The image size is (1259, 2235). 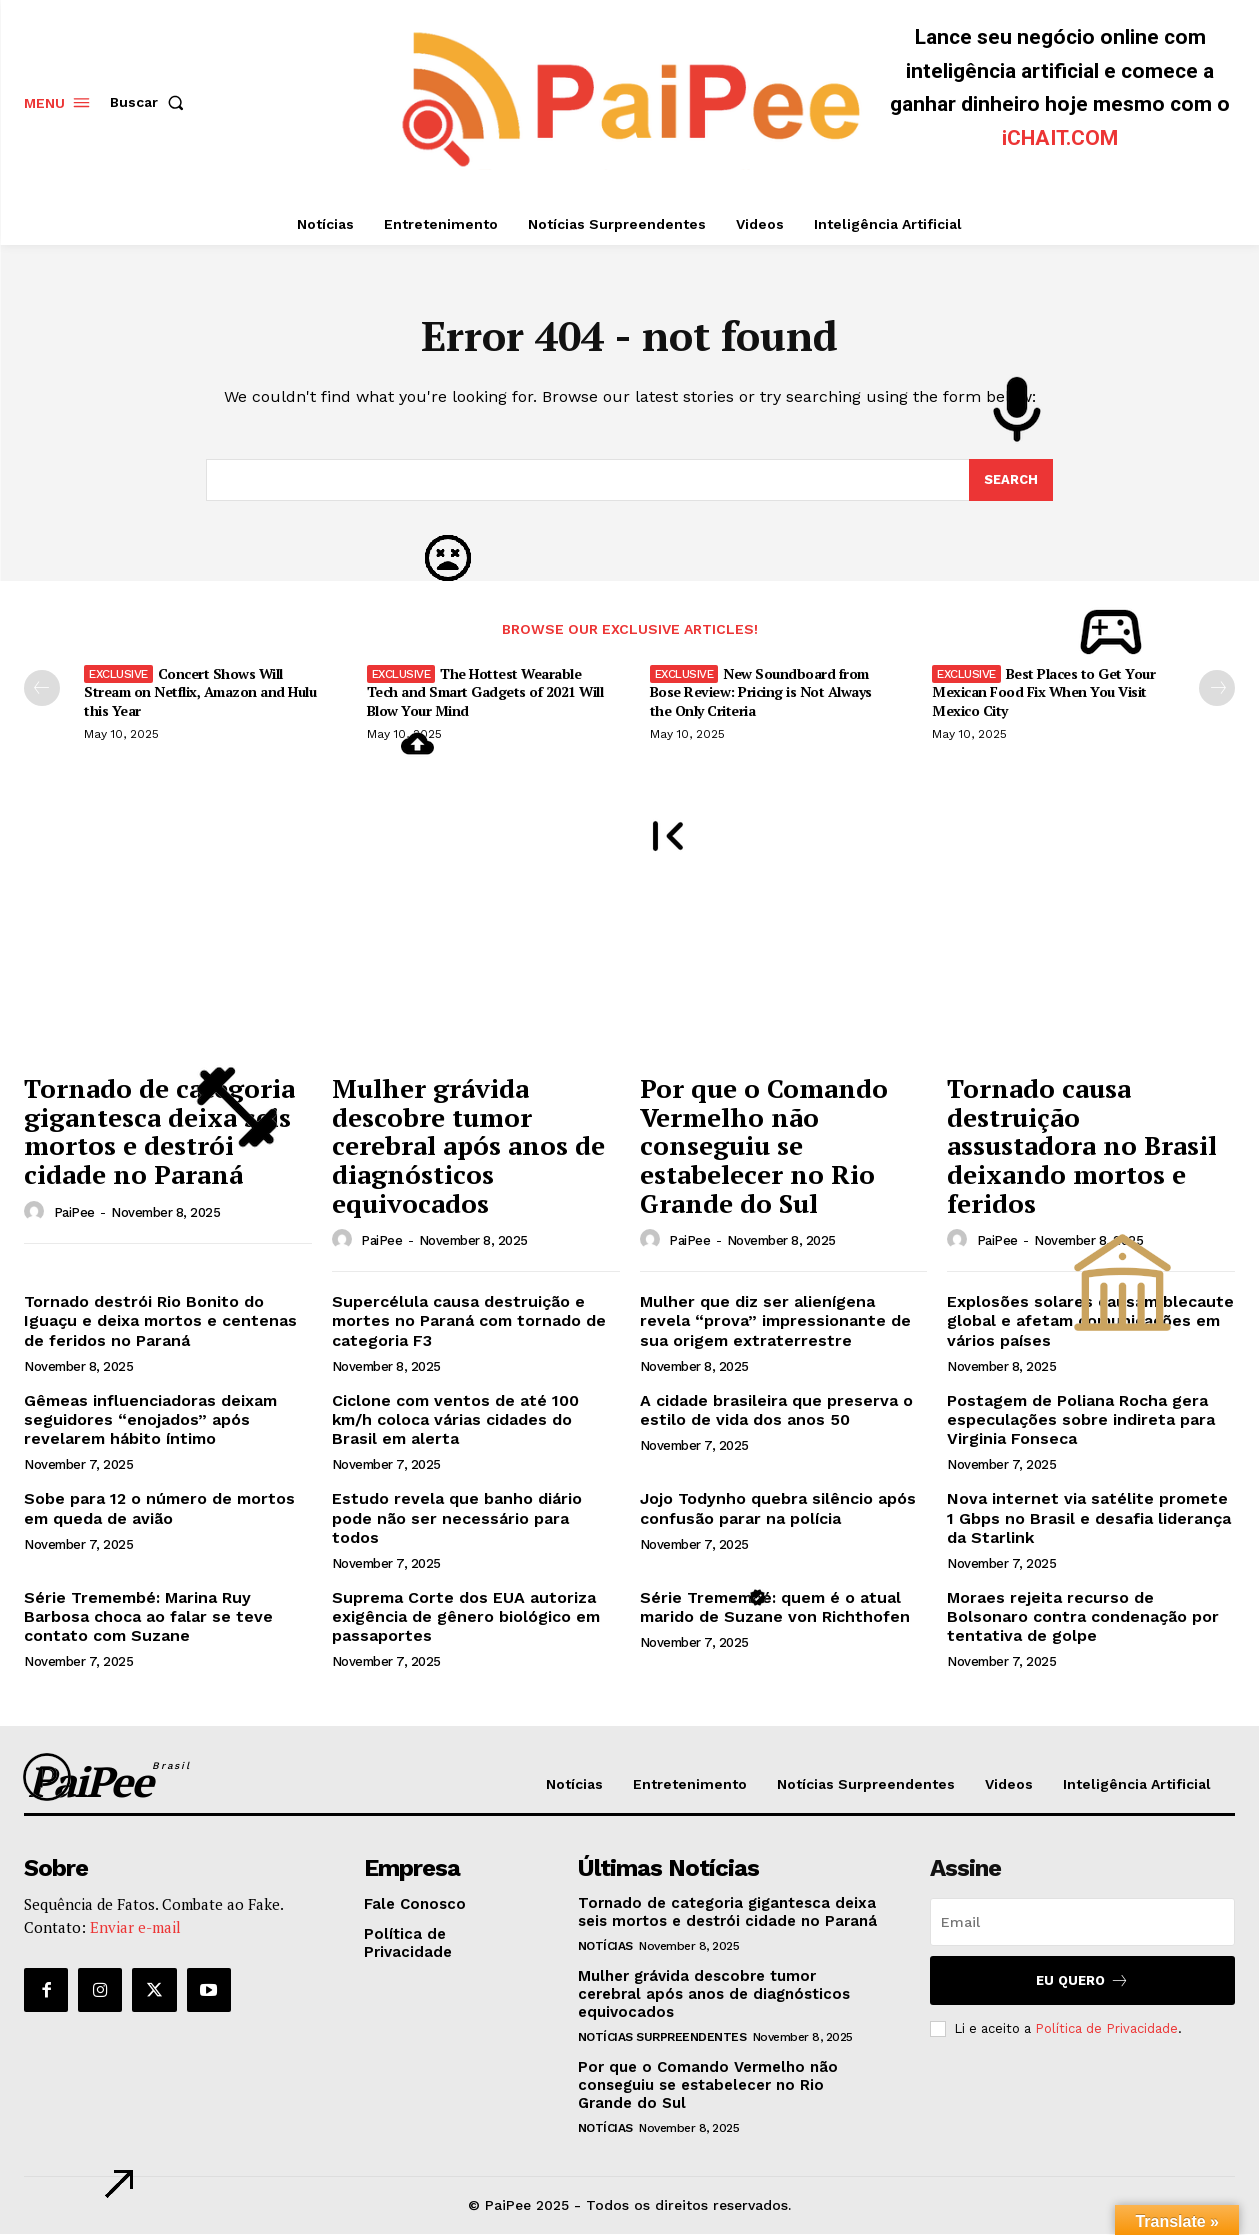 I want to click on parking location or availability indicator, so click(x=47, y=1777).